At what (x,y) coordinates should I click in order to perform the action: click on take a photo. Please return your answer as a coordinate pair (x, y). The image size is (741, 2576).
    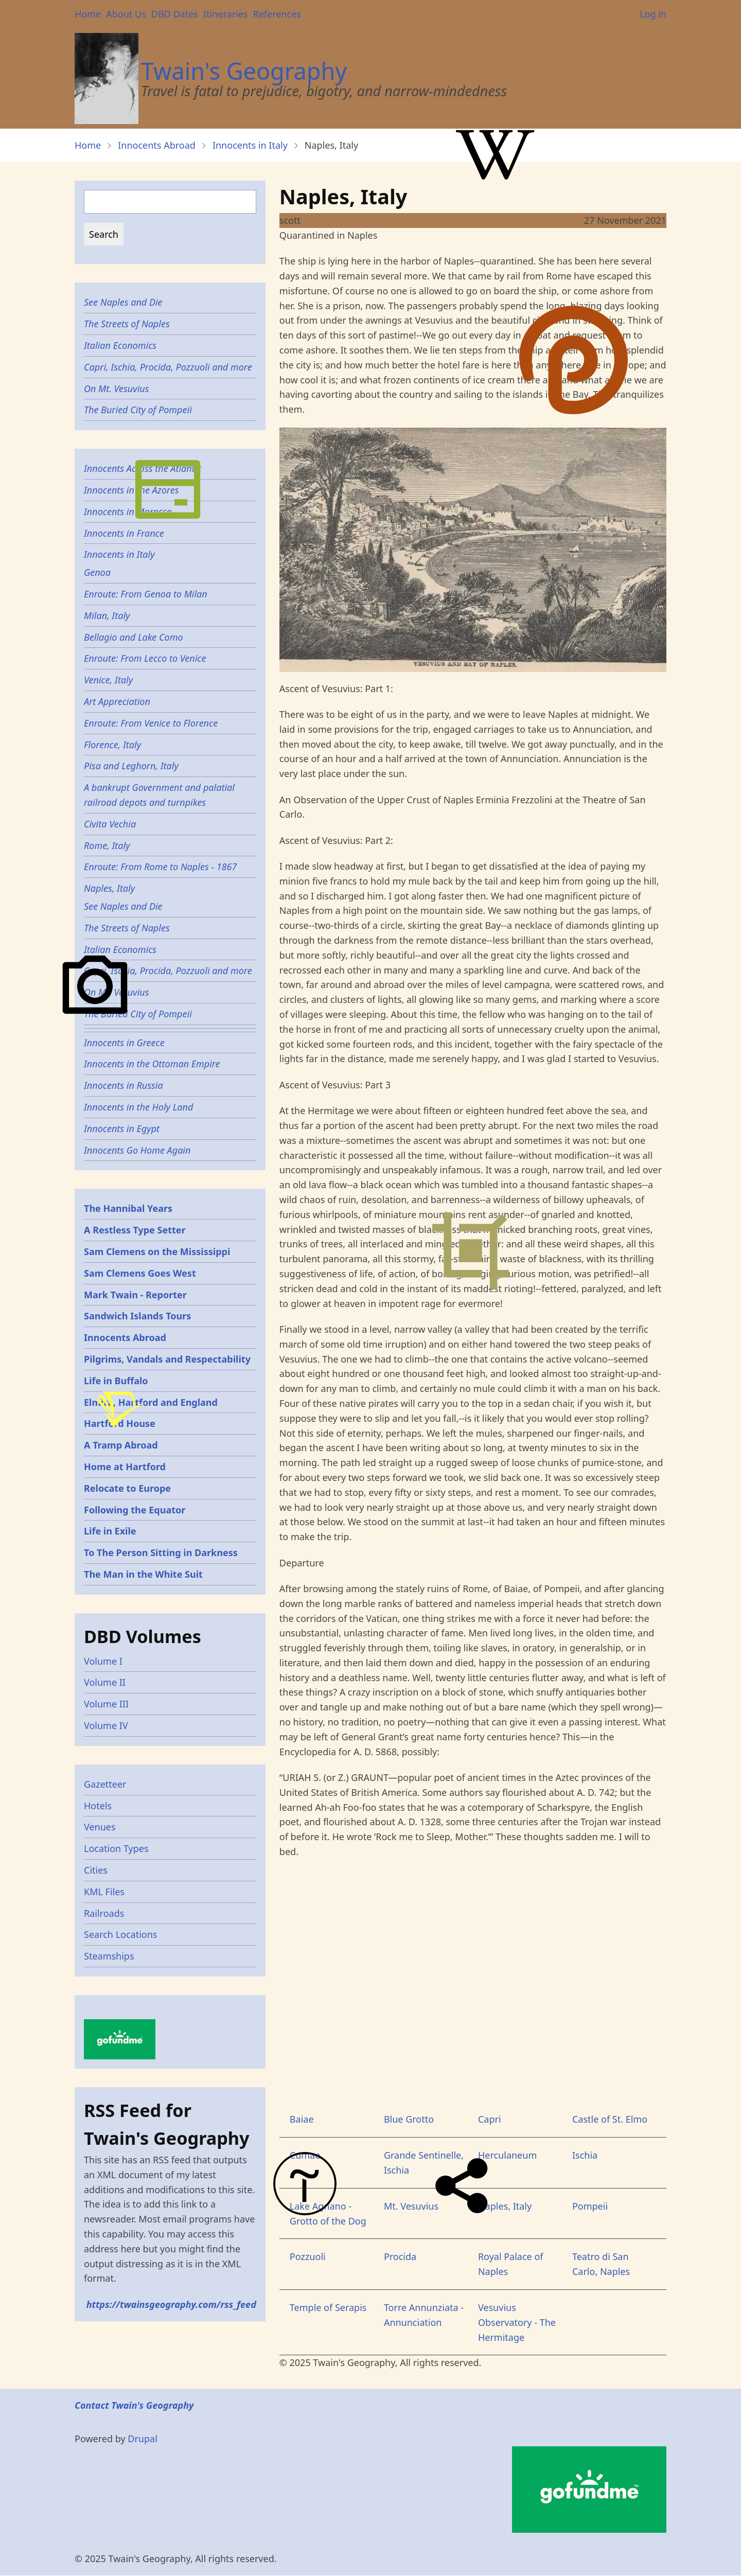
    Looking at the image, I should click on (95, 984).